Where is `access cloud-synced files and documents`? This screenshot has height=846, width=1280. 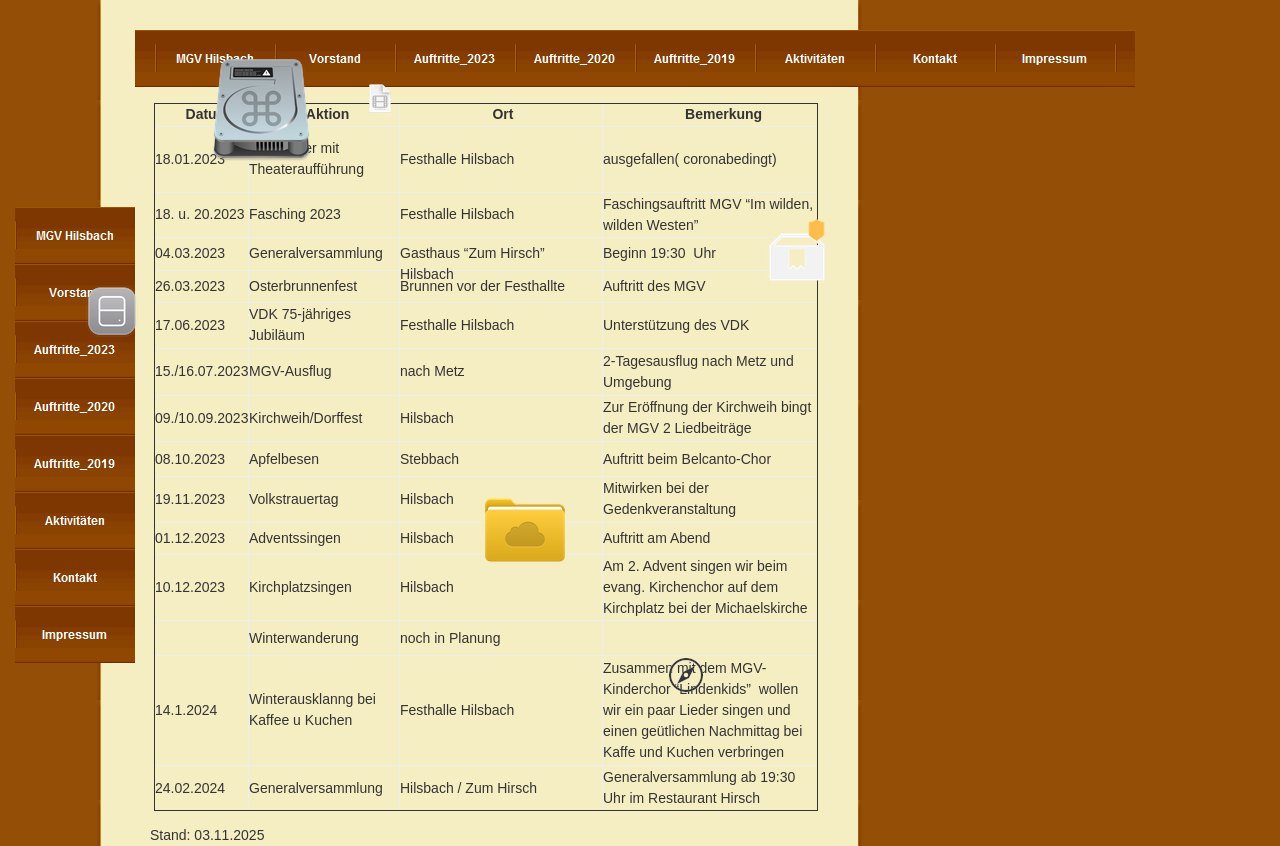
access cloud-synced files and documents is located at coordinates (525, 530).